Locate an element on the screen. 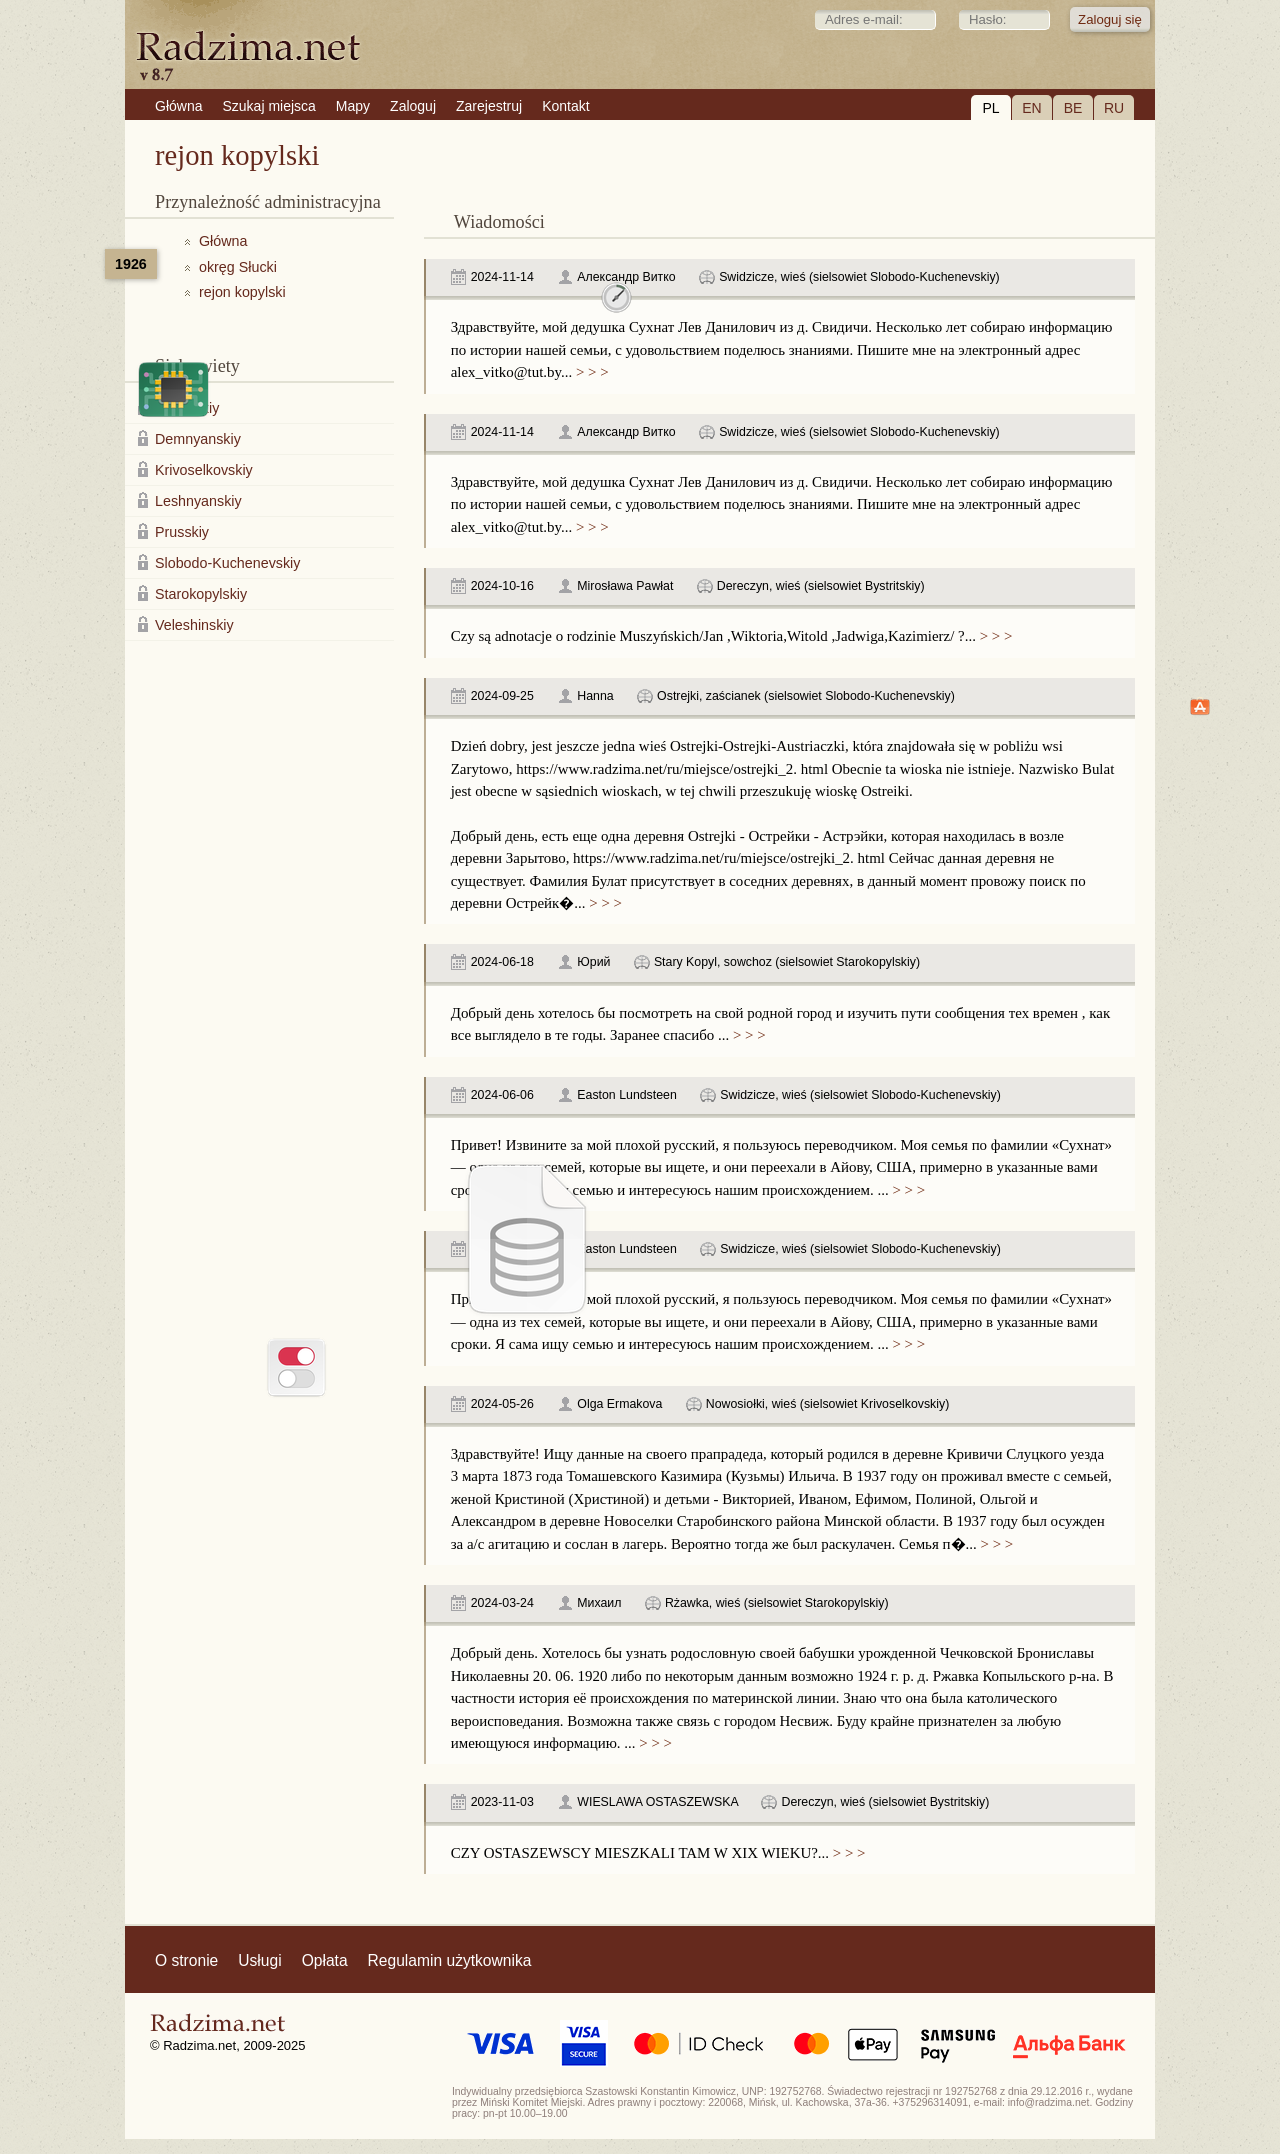  open unity tweak tool settings is located at coordinates (296, 1367).